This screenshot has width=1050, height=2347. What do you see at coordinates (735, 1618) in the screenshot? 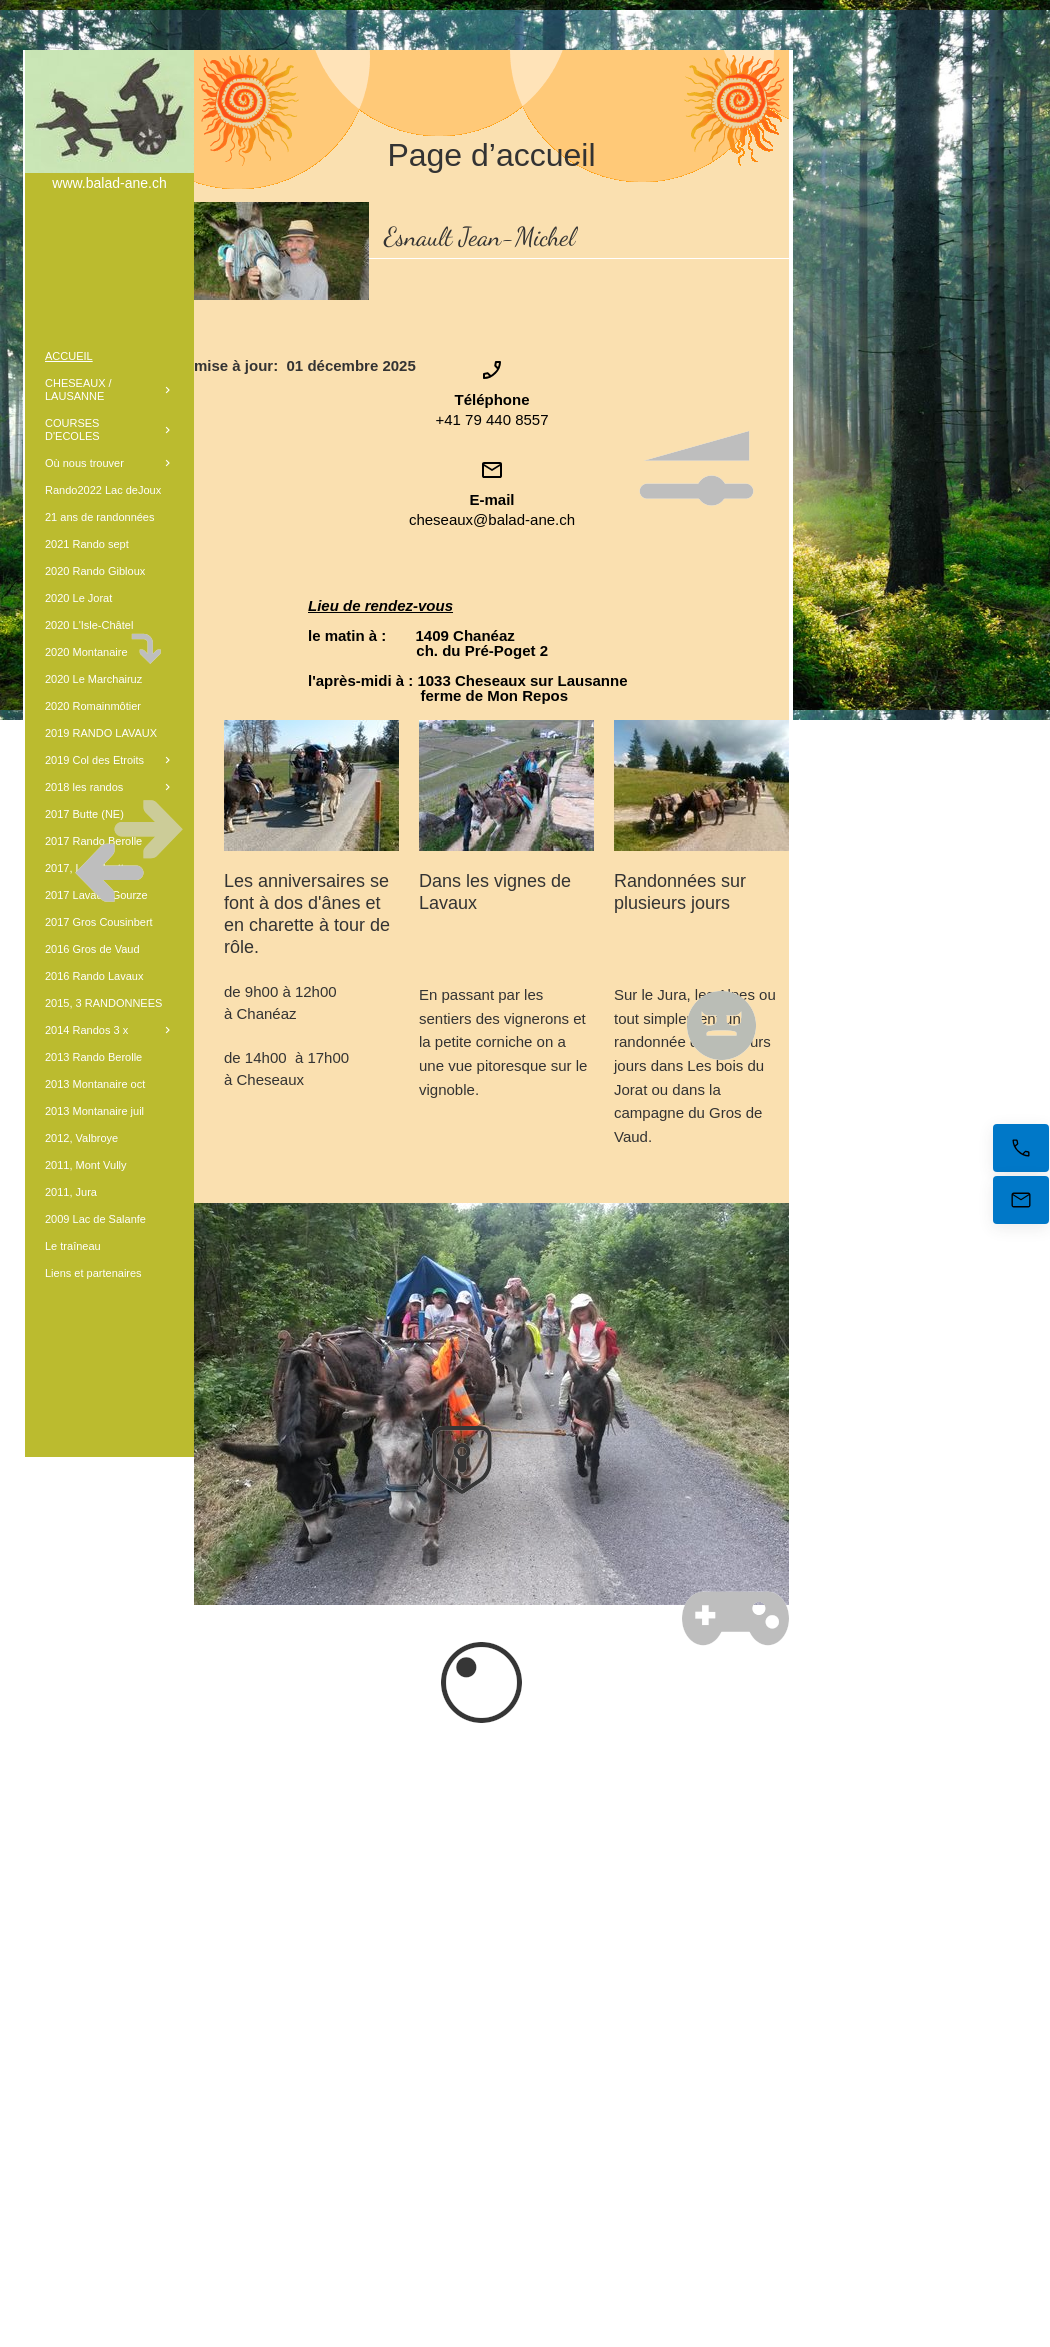
I see `game controller input device` at bounding box center [735, 1618].